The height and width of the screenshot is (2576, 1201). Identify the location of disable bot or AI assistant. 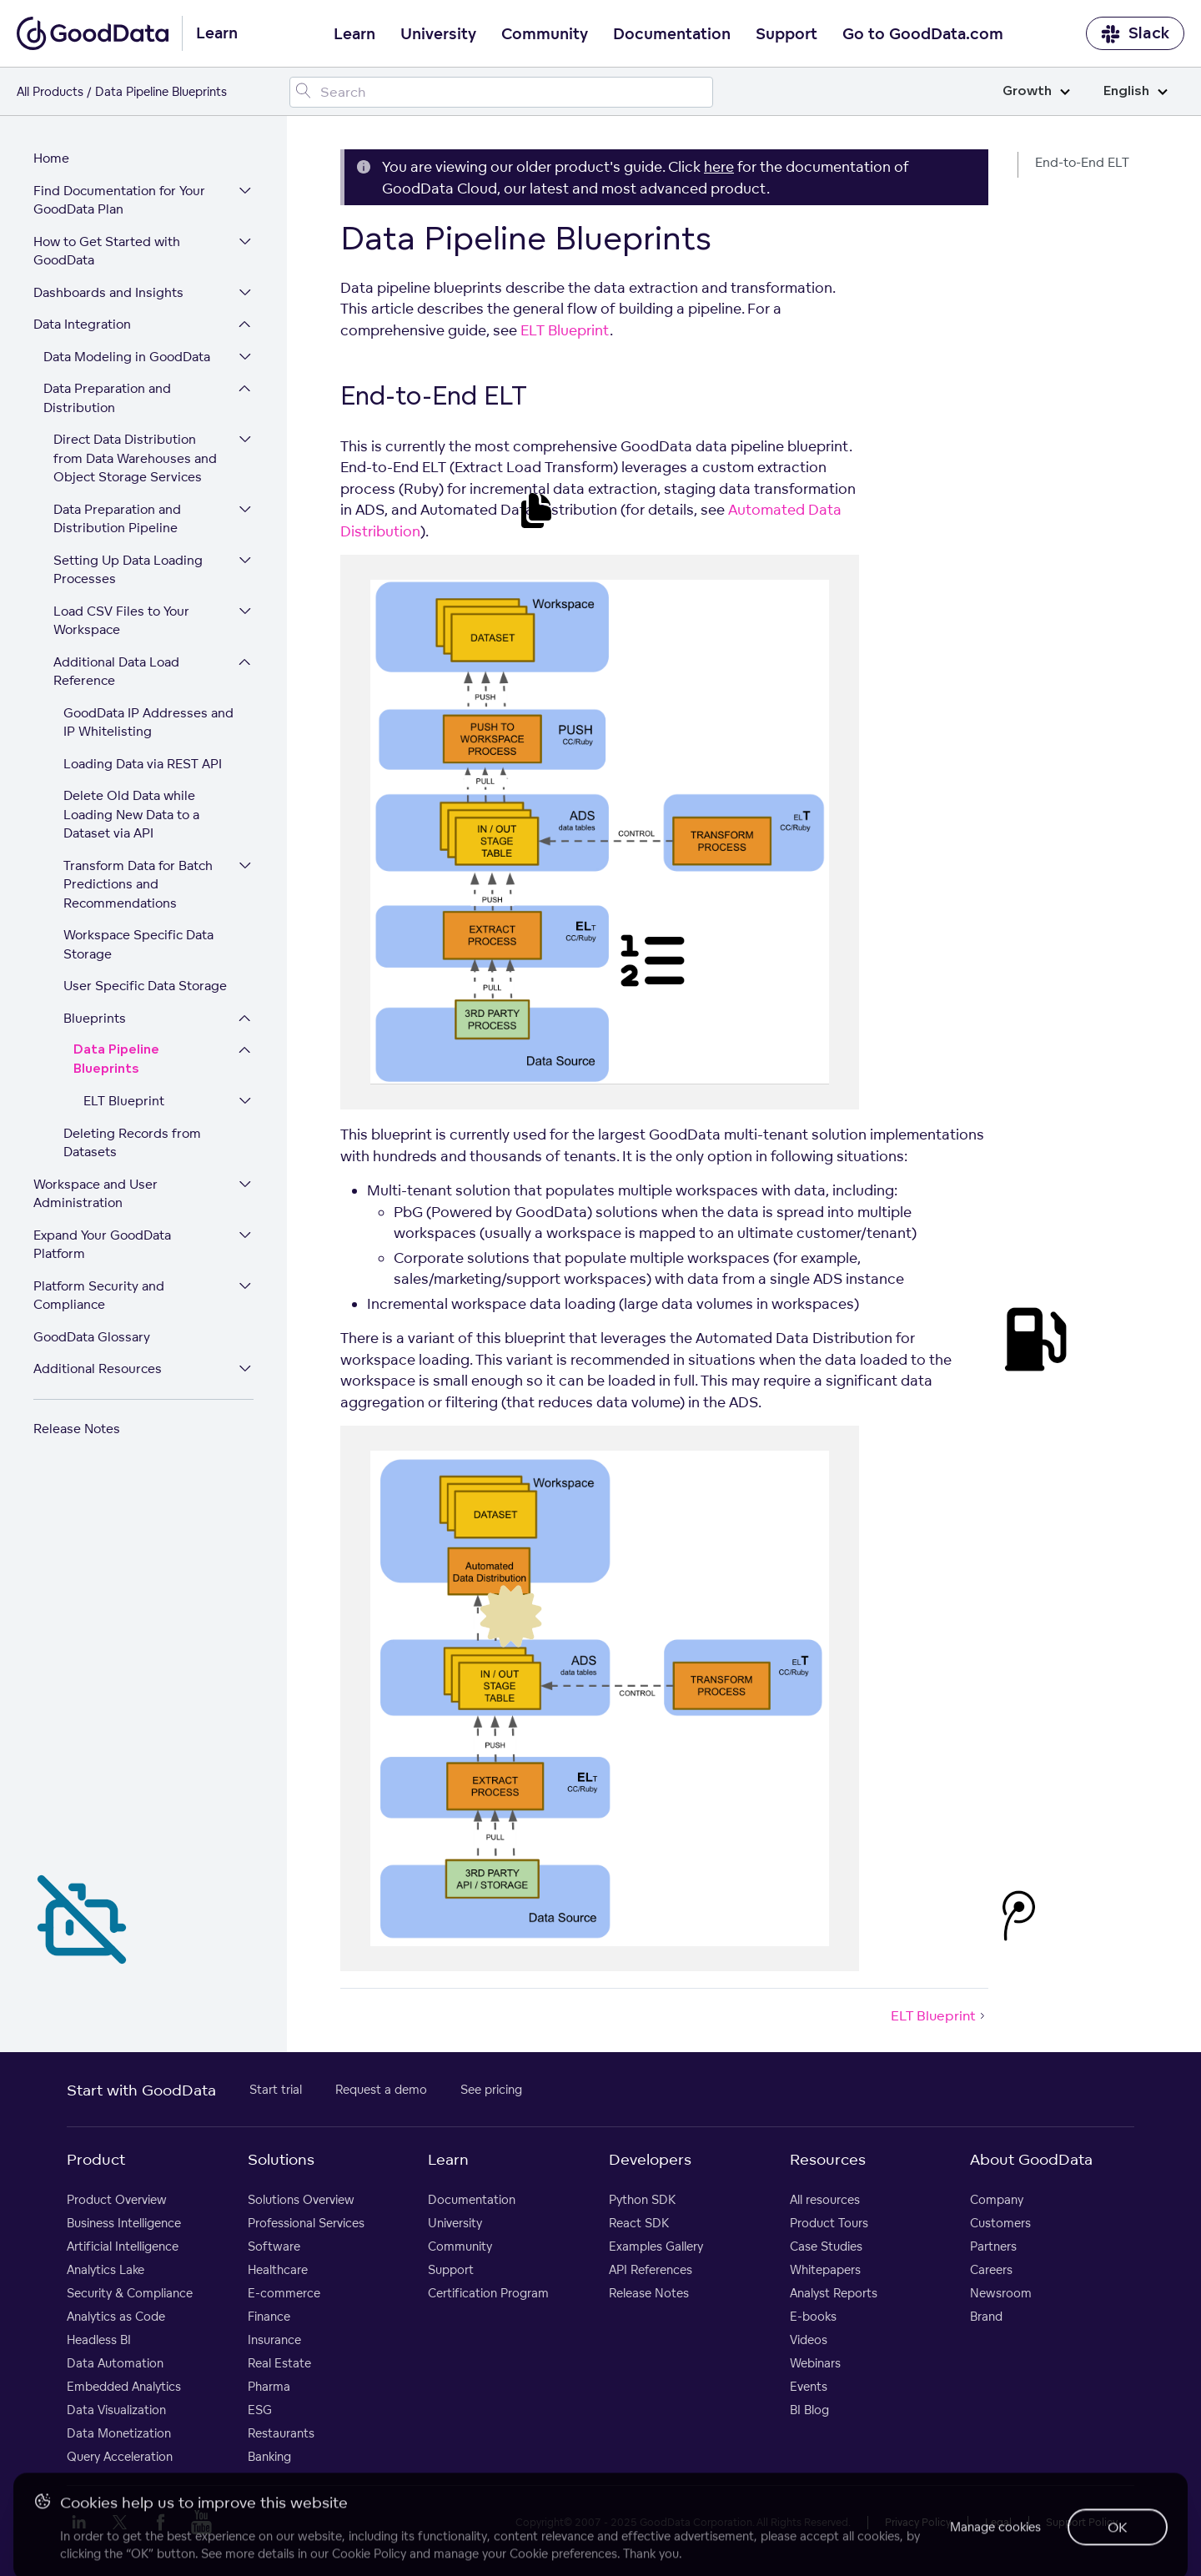
(82, 1919).